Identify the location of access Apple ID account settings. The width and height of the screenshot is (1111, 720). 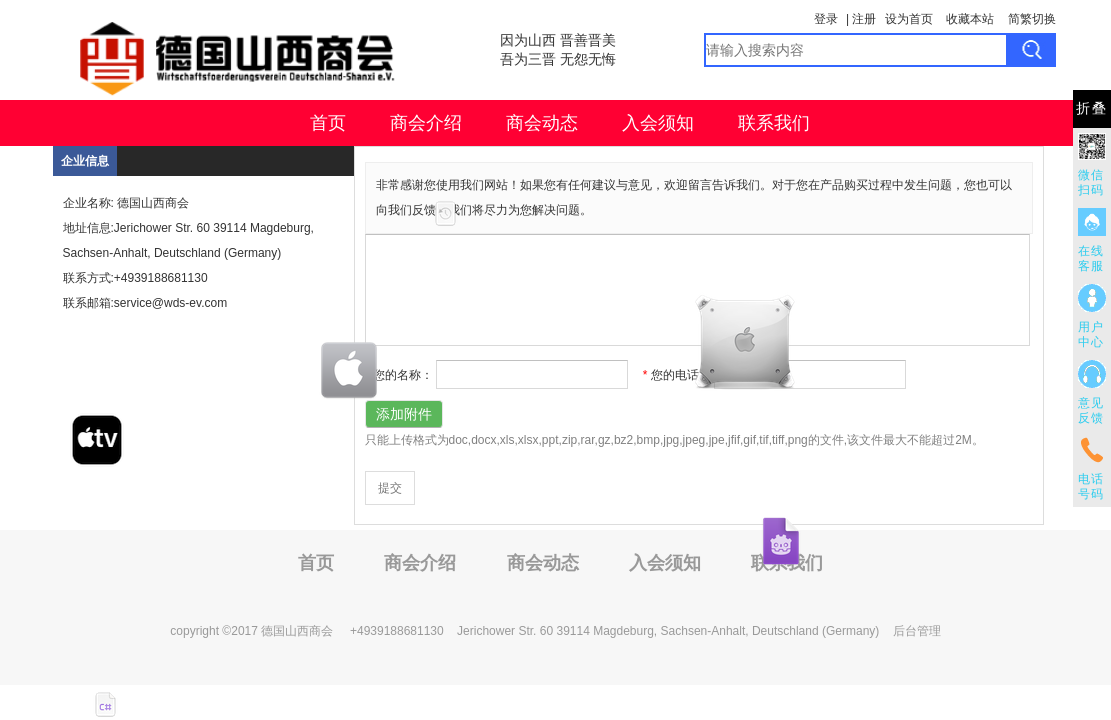
(349, 370).